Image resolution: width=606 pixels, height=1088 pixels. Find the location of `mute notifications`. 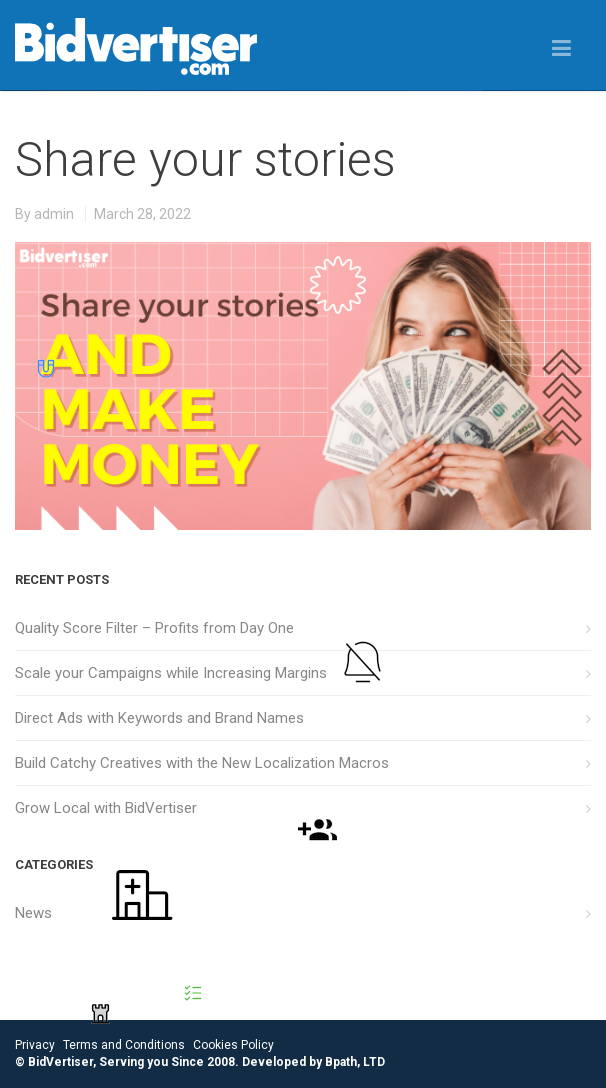

mute notifications is located at coordinates (363, 662).